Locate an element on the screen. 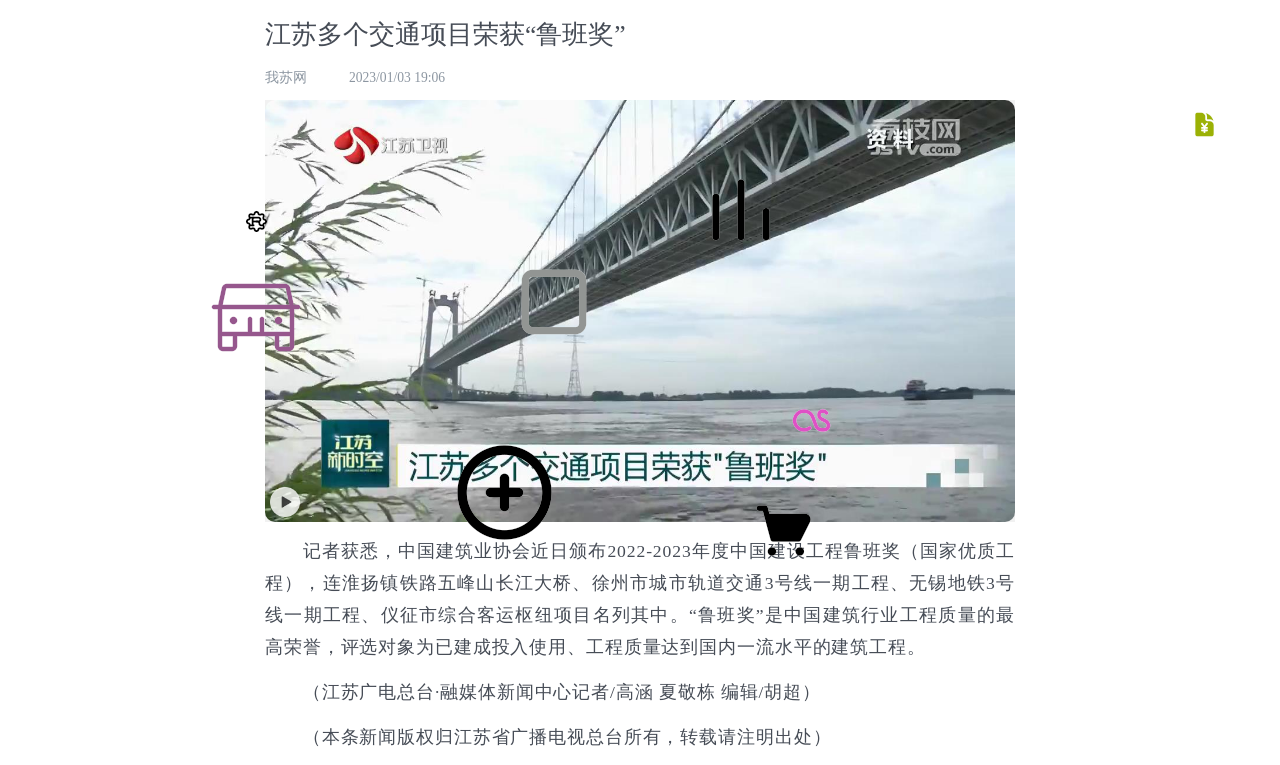 The height and width of the screenshot is (765, 1280). view your shopping cart is located at coordinates (784, 530).